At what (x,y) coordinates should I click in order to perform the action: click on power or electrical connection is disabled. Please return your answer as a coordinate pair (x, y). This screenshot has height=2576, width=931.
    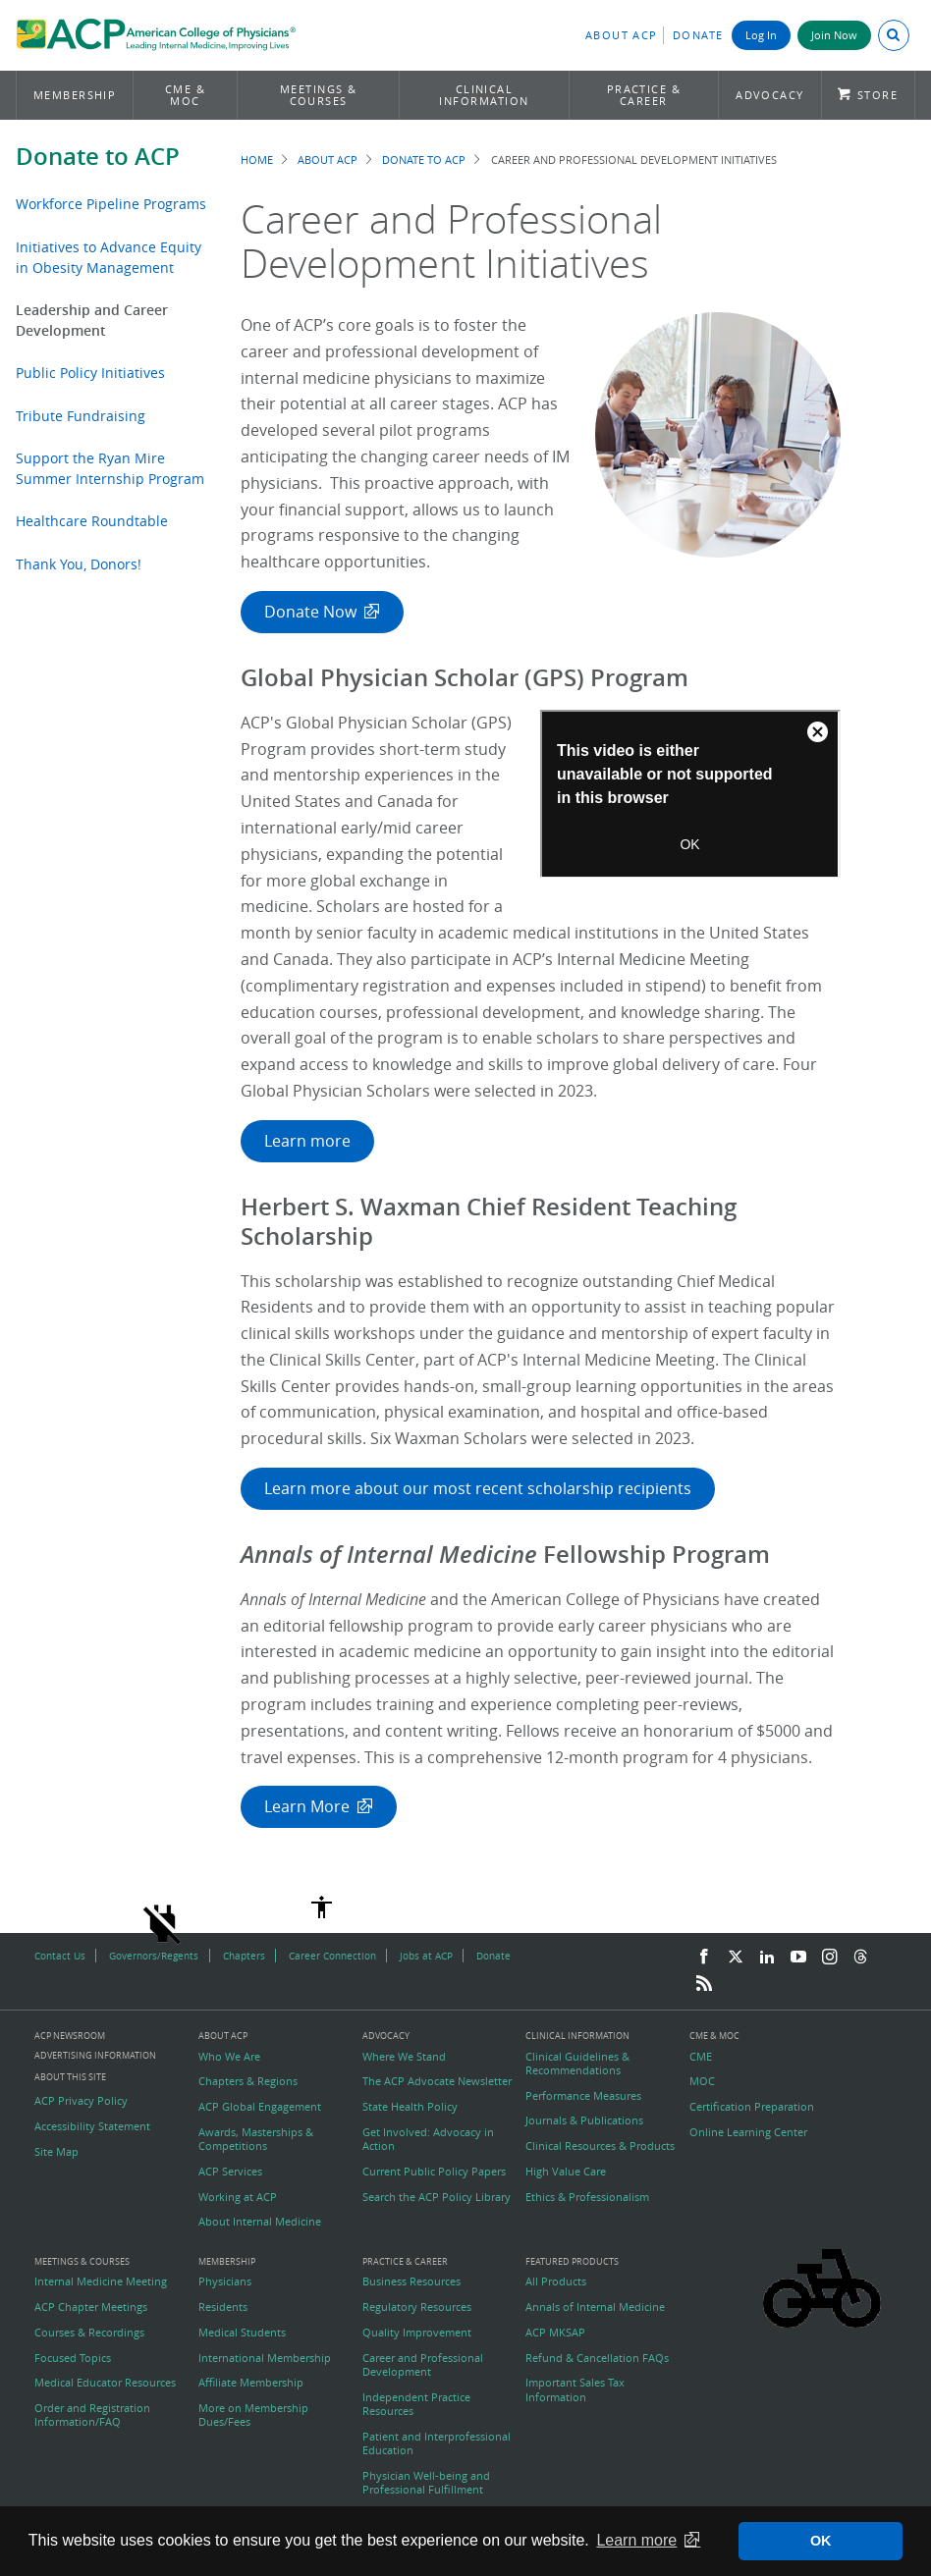
    Looking at the image, I should click on (162, 1923).